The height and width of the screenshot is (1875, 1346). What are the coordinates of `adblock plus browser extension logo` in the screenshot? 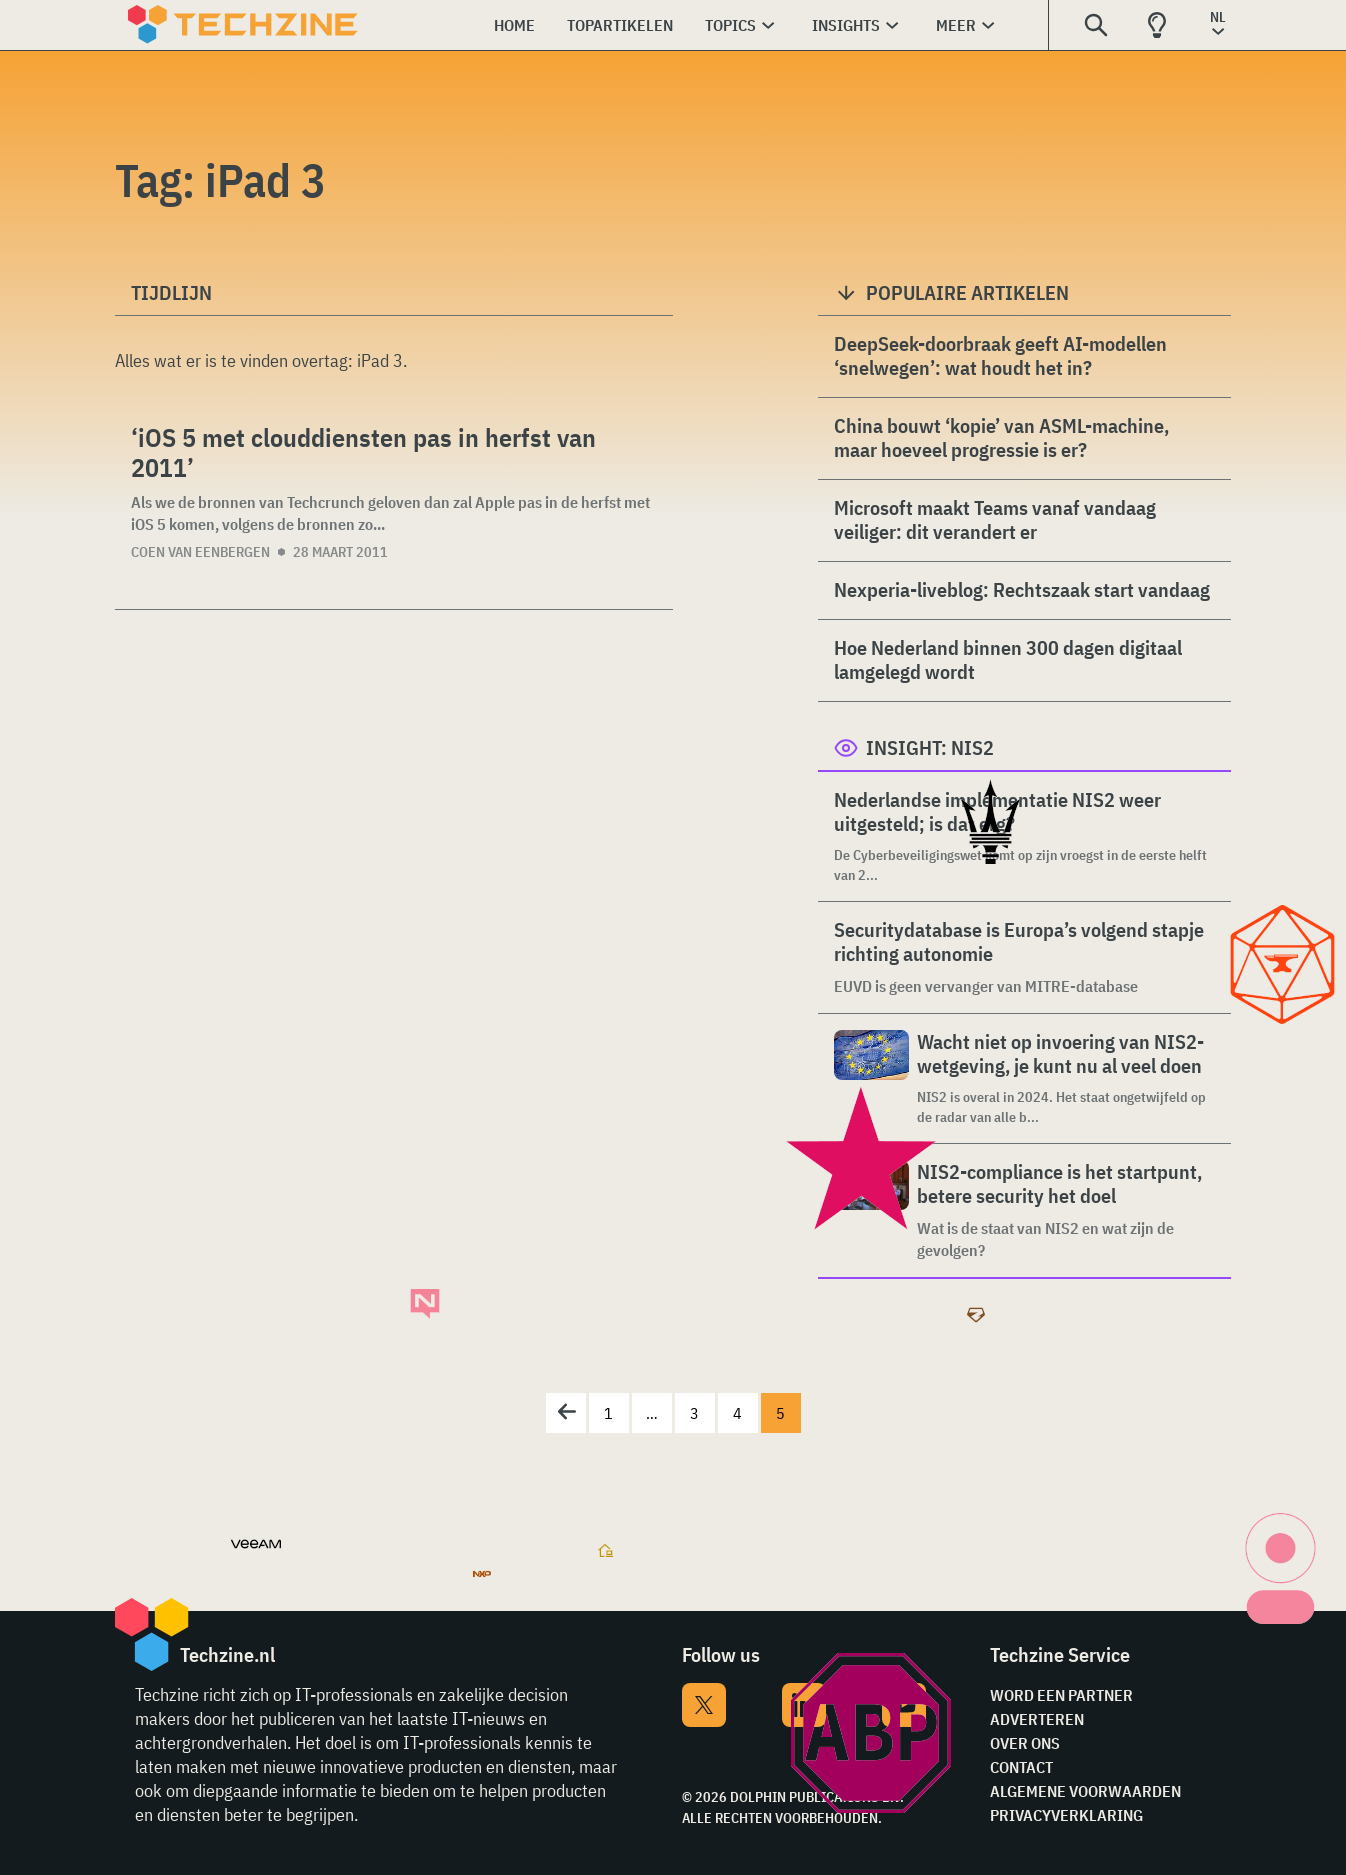 It's located at (871, 1733).